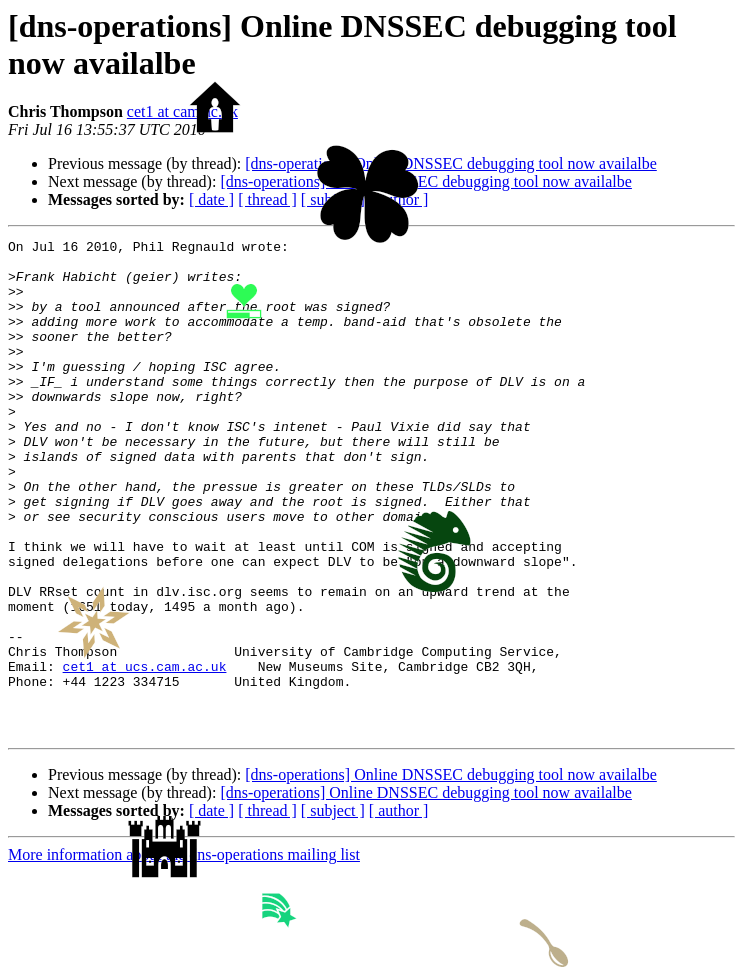  I want to click on toggle theme or appearance settings, so click(434, 551).